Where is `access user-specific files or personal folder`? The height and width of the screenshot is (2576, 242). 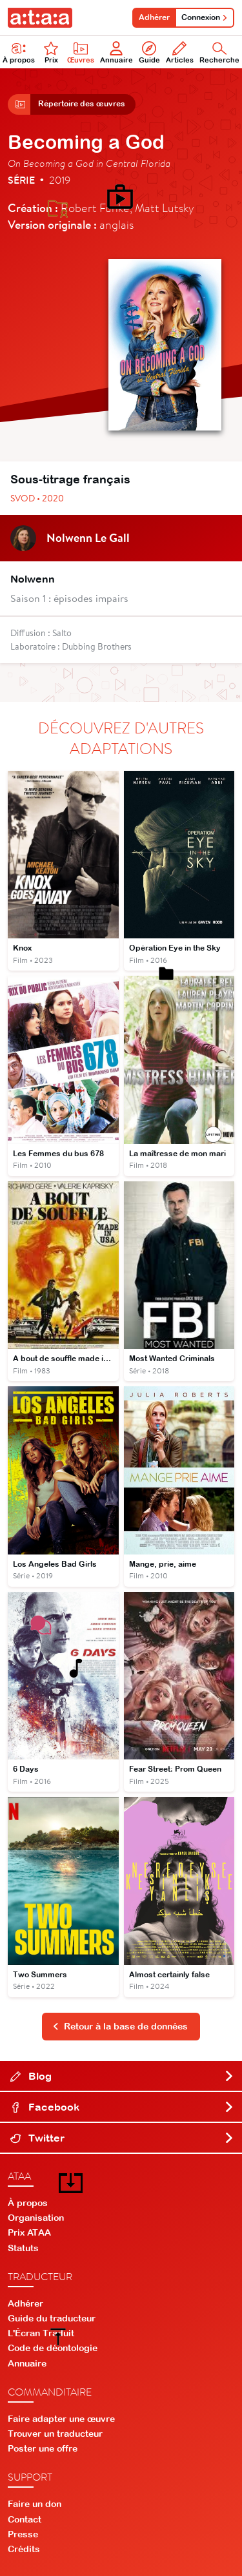
access user-specific files or personal folder is located at coordinates (57, 208).